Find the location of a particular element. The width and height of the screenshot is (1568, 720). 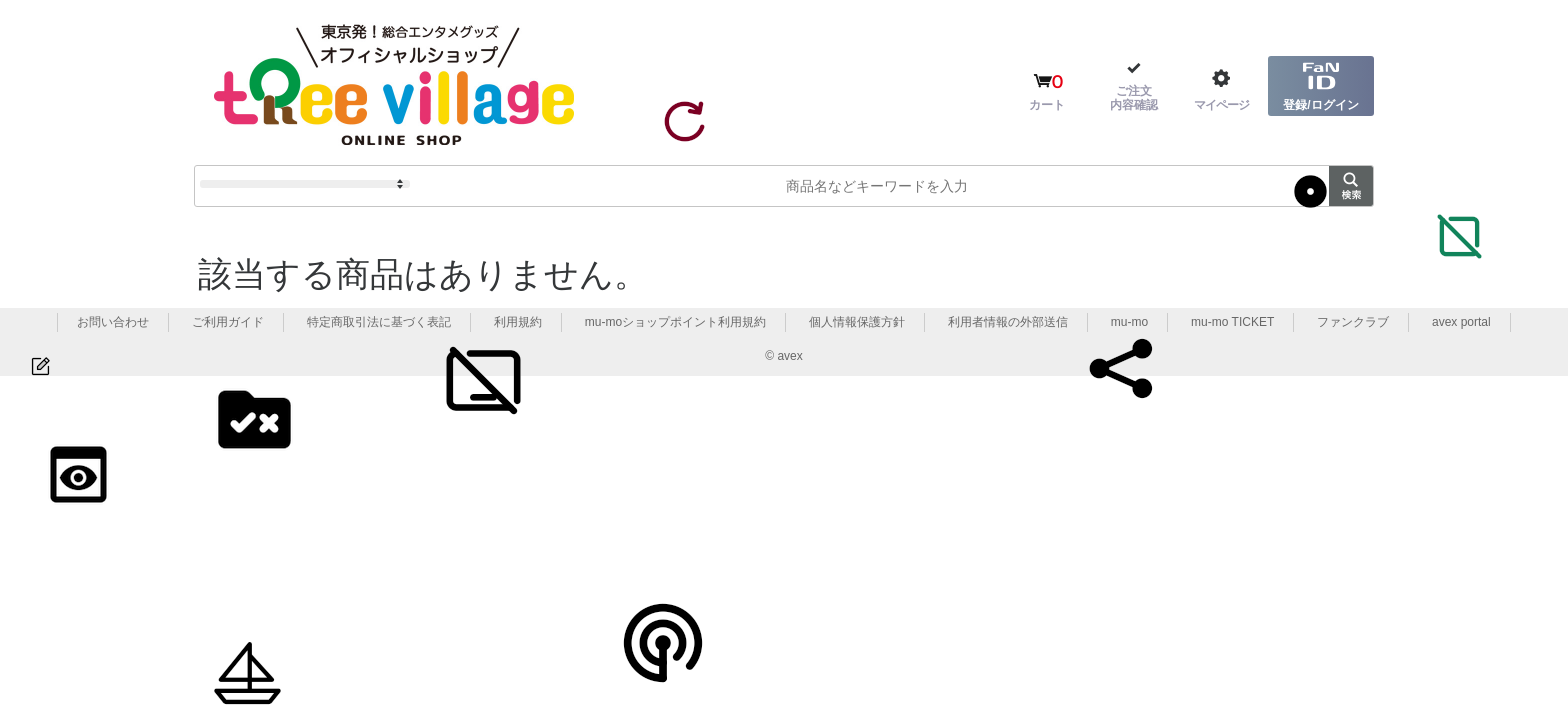

refresh or reload the current page is located at coordinates (684, 121).